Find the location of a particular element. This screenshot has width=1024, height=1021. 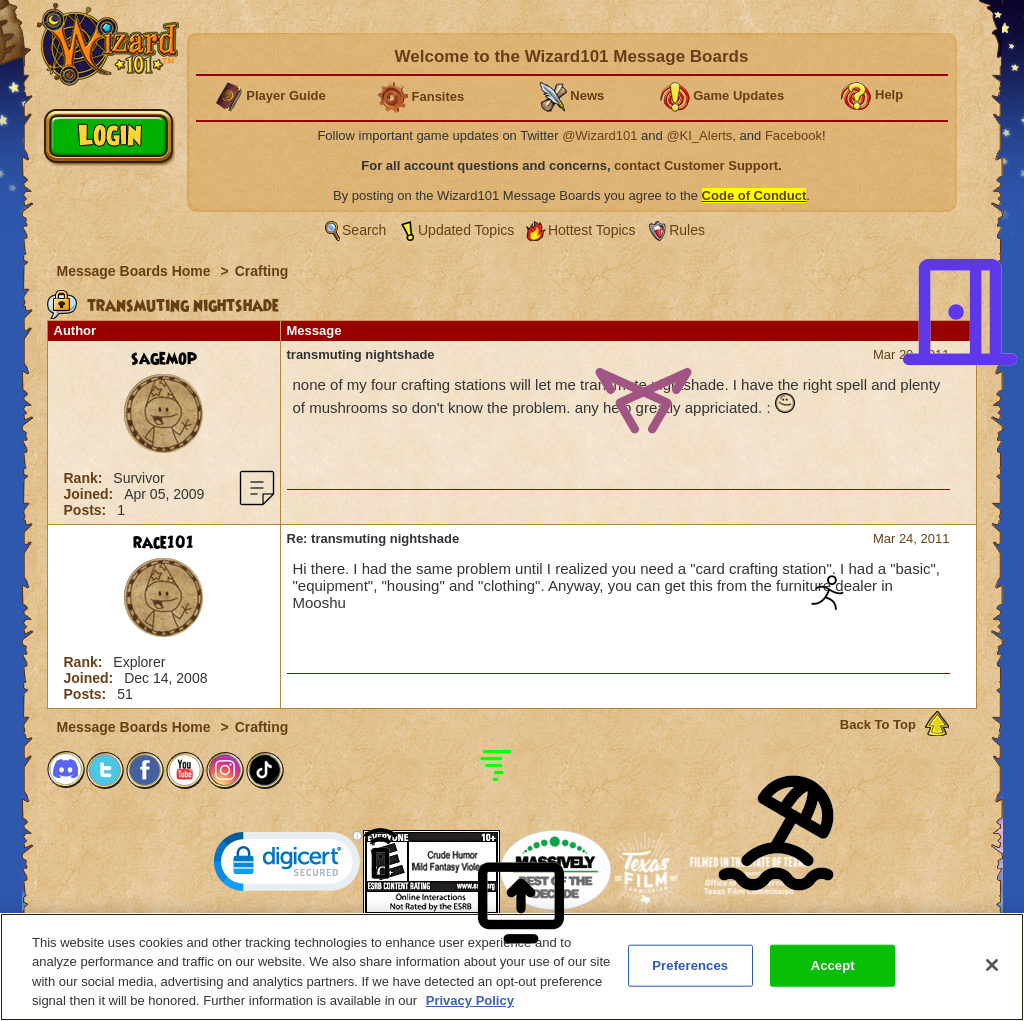

start a running or fitness activity is located at coordinates (828, 592).